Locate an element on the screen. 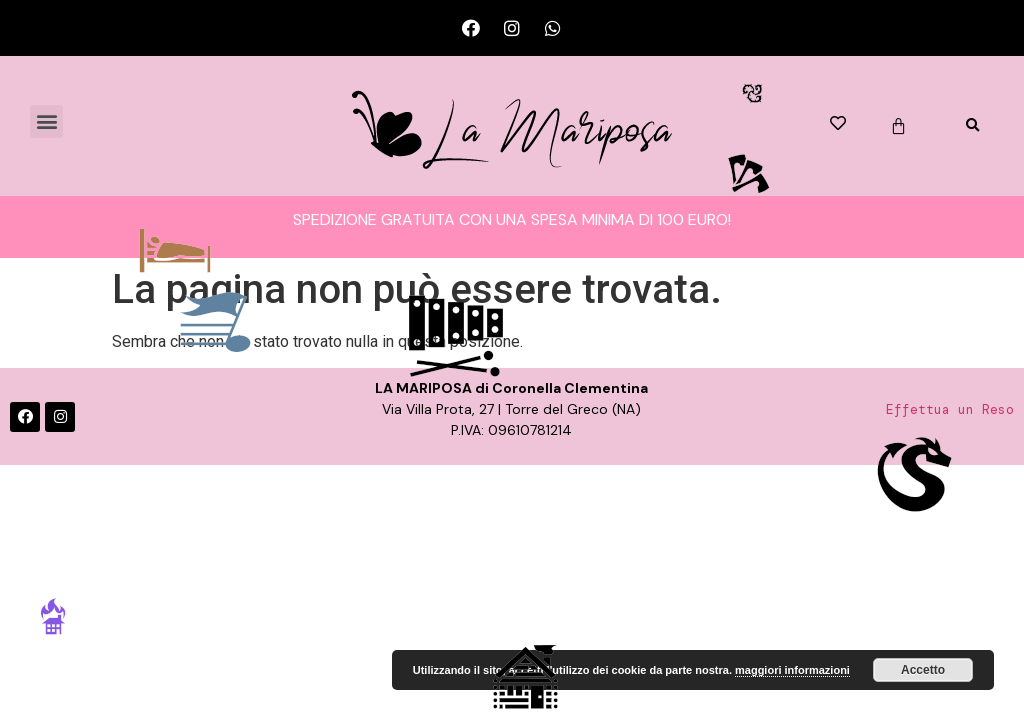 This screenshot has width=1024, height=720. represents a curse or debuff status effect is located at coordinates (752, 93).